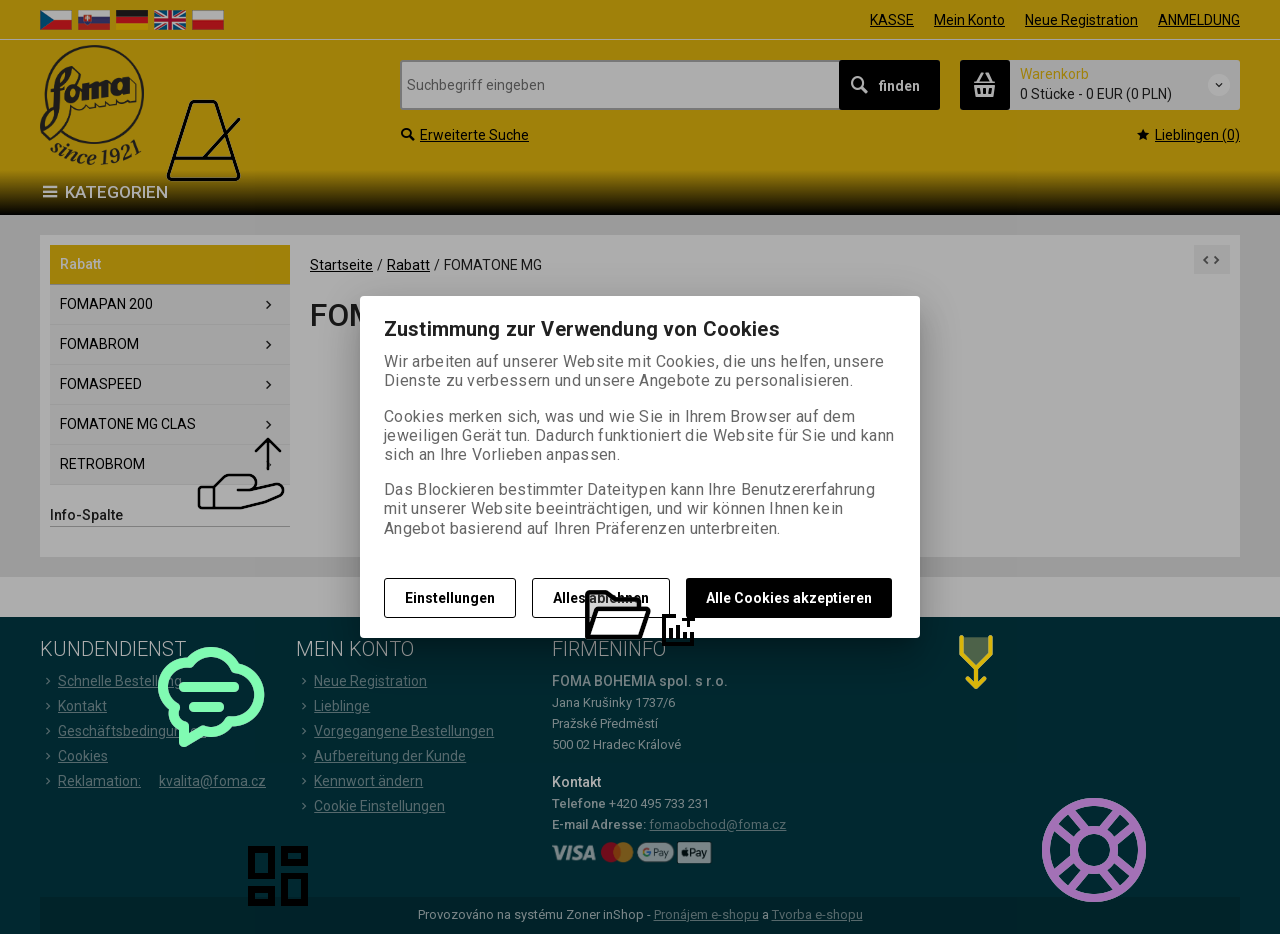  Describe the element at coordinates (1094, 850) in the screenshot. I see `access help or support` at that location.